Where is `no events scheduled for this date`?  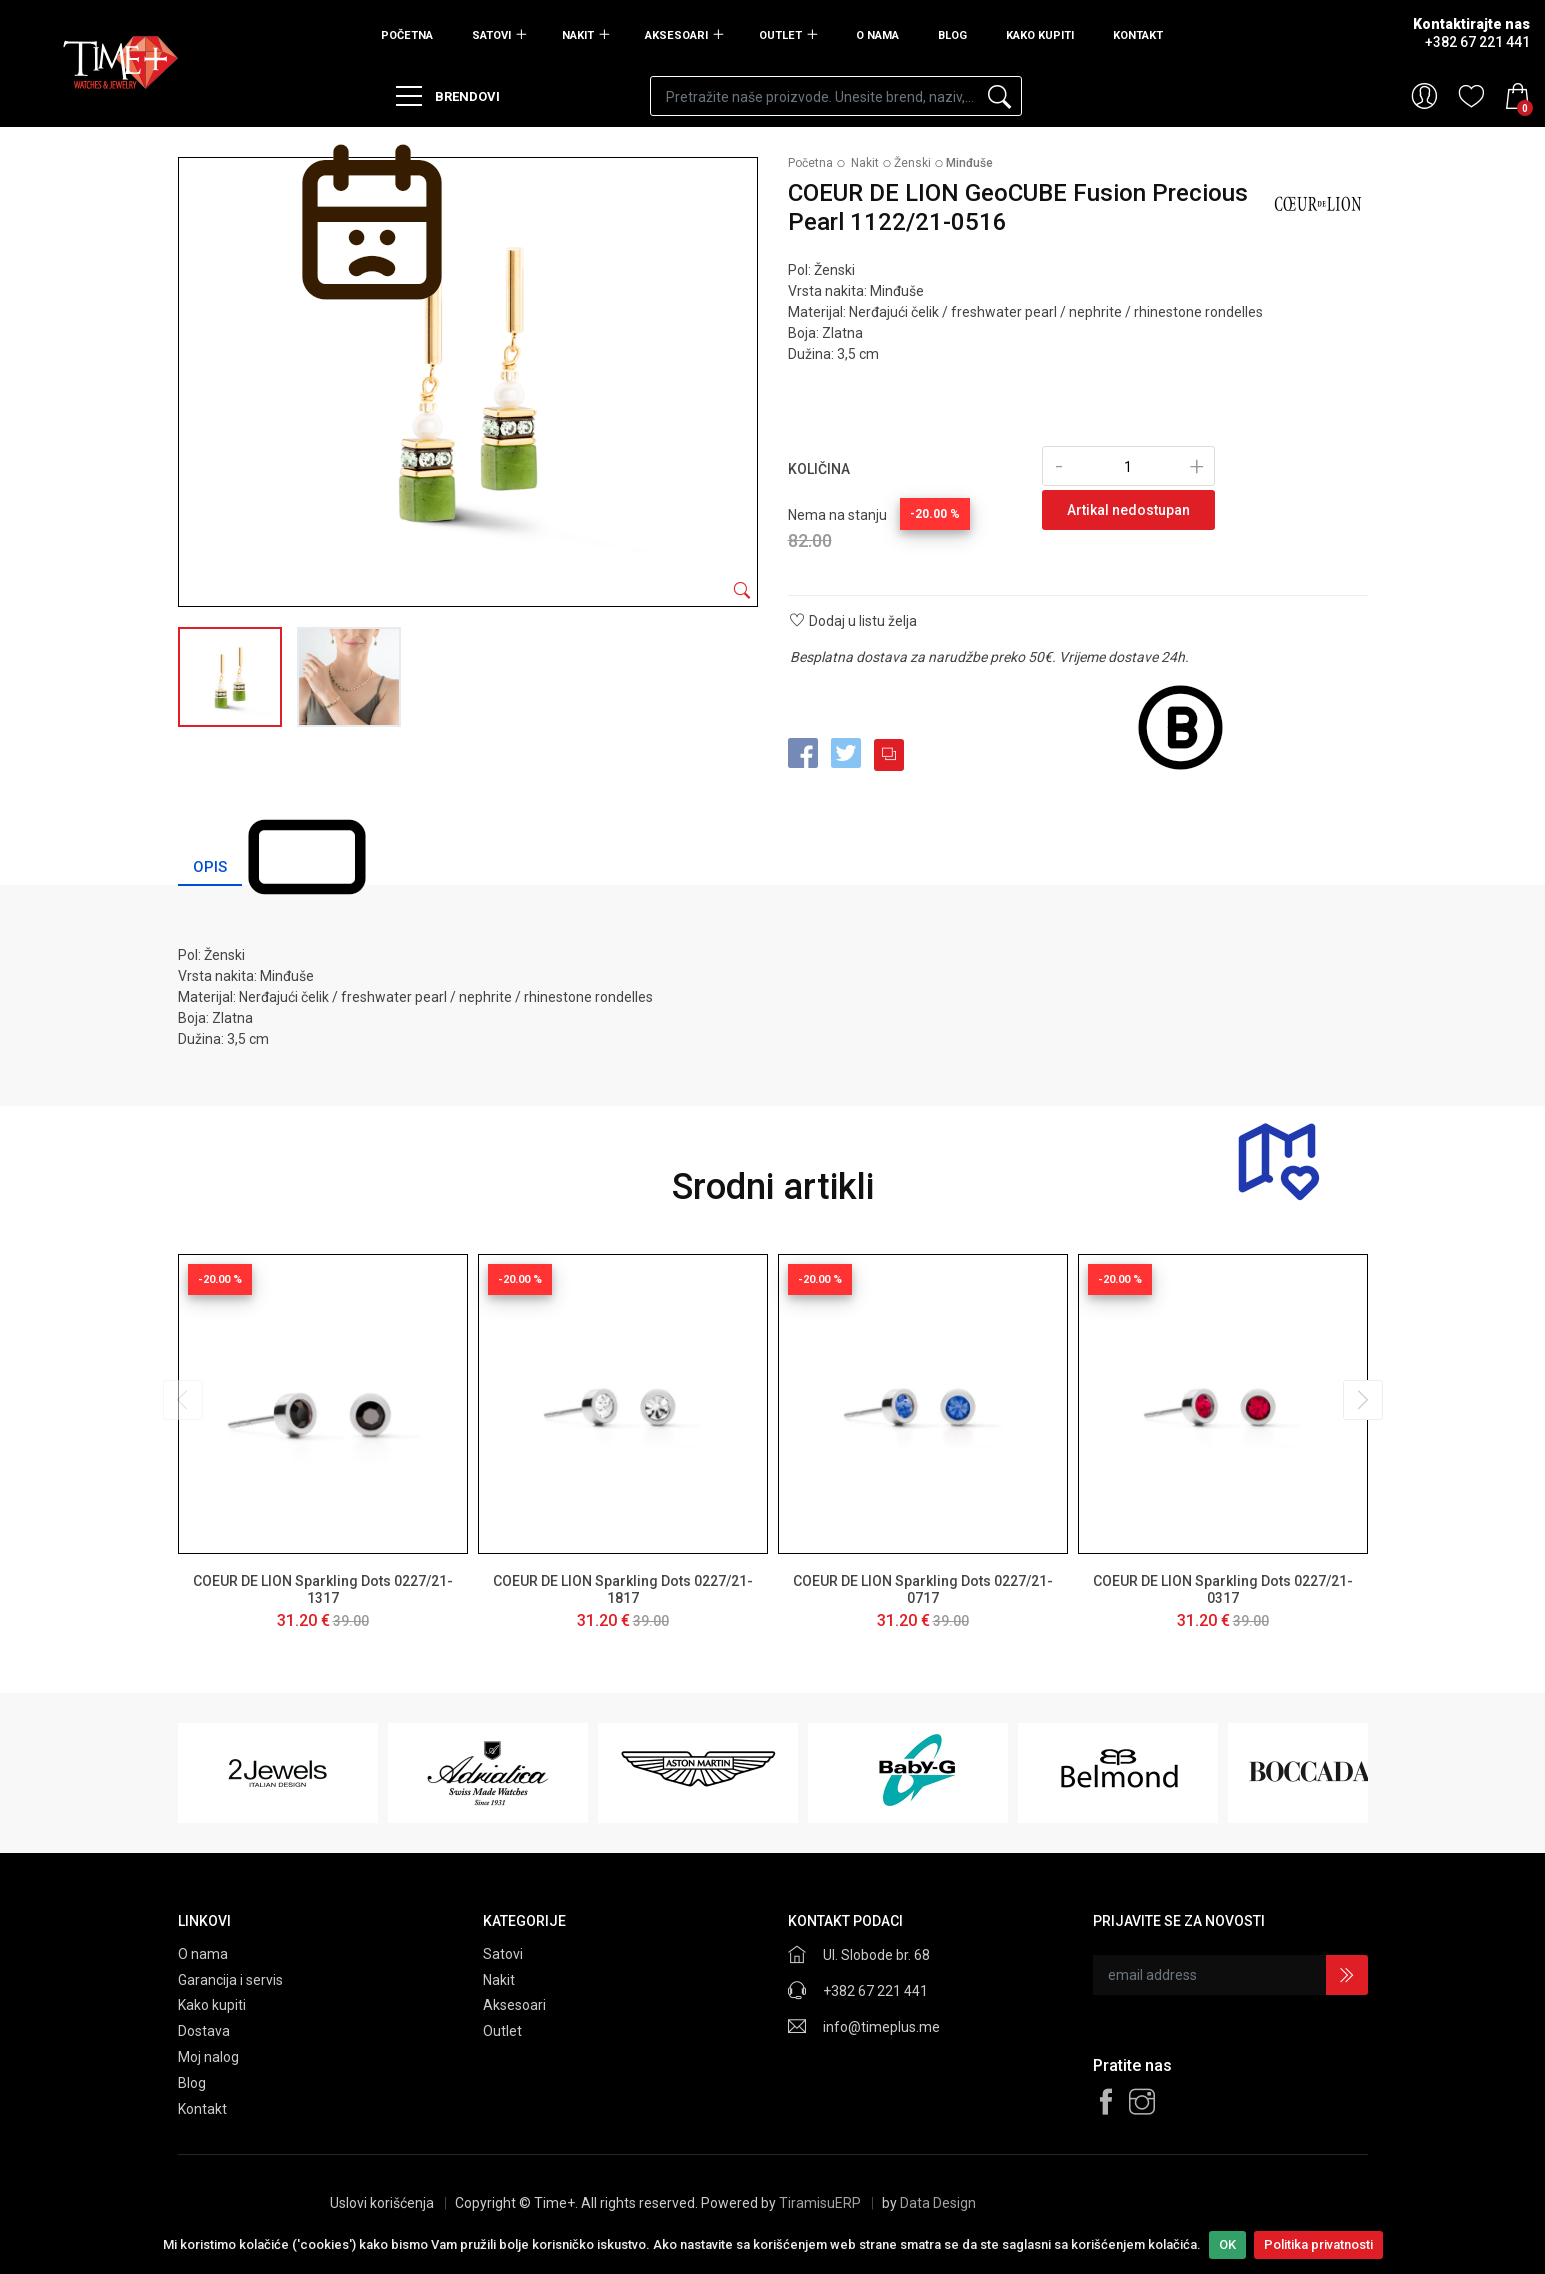
no events scheduled for this date is located at coordinates (372, 222).